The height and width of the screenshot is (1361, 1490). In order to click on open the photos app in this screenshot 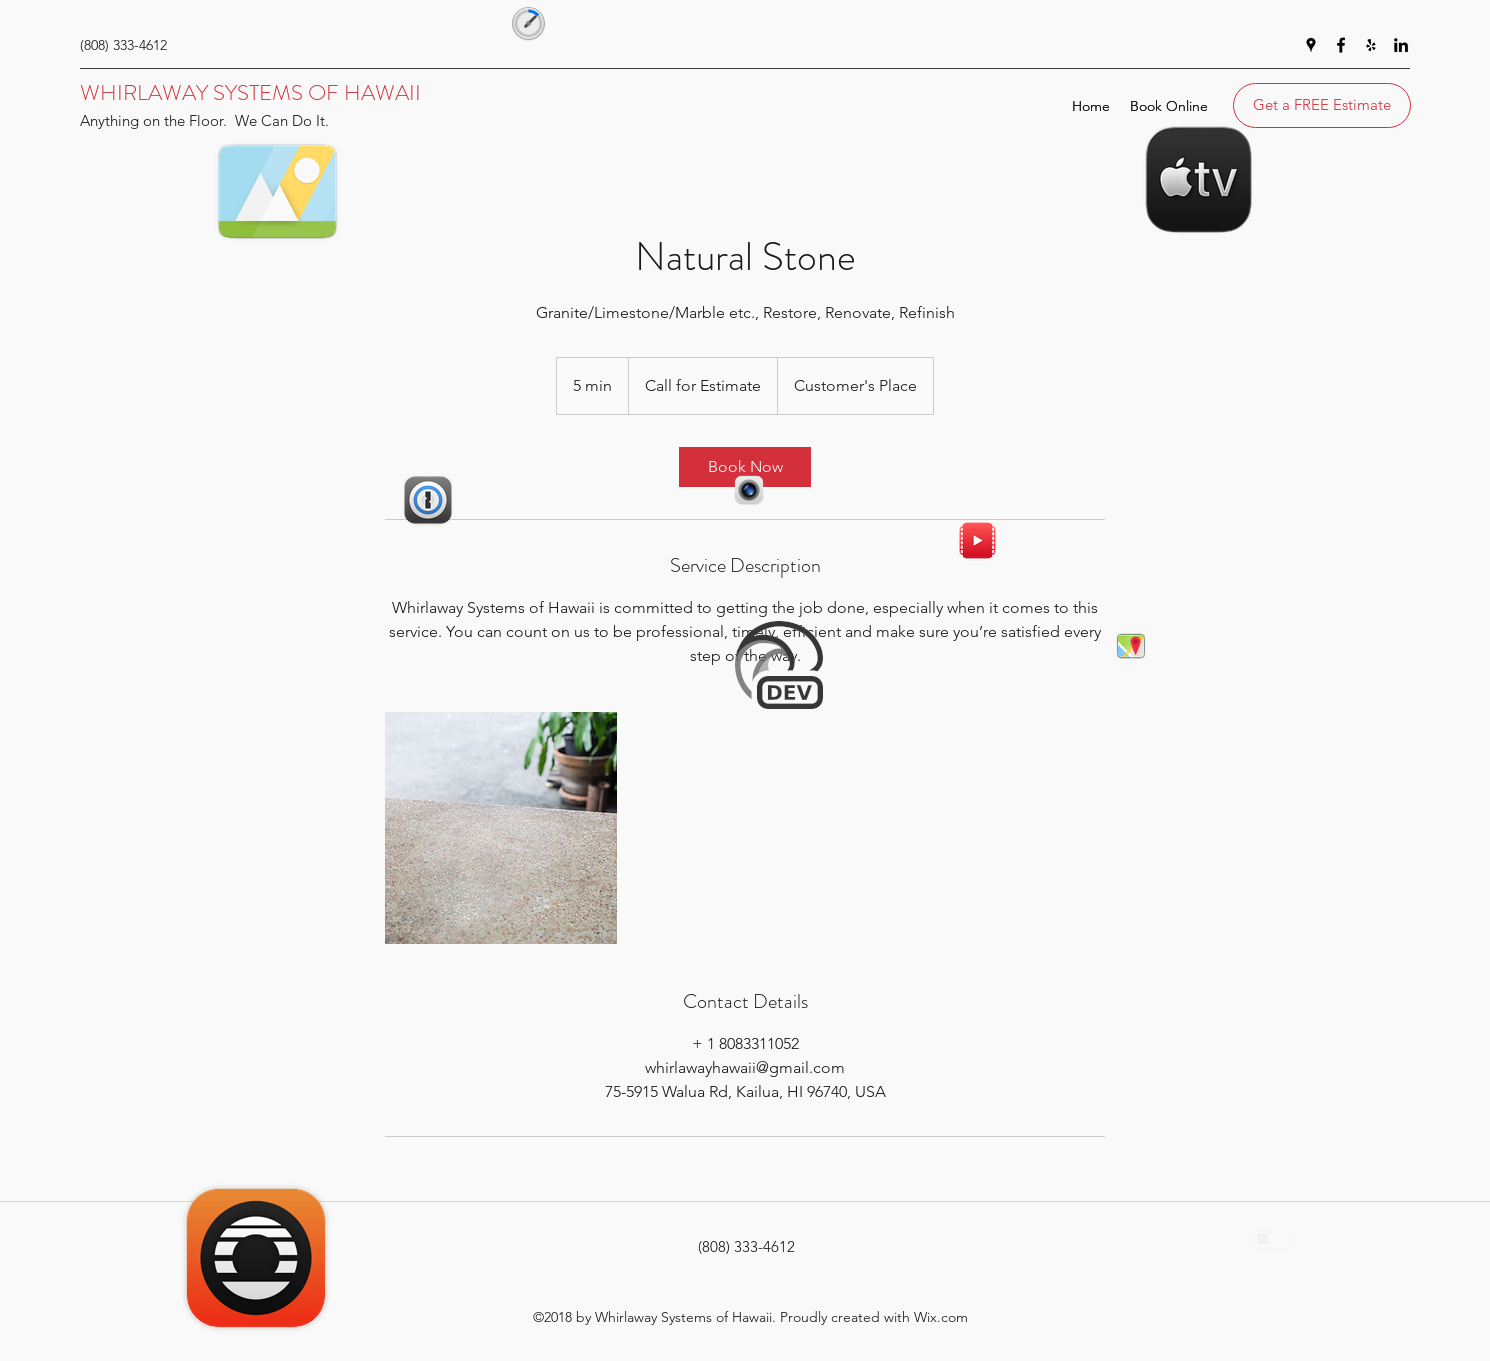, I will do `click(277, 191)`.